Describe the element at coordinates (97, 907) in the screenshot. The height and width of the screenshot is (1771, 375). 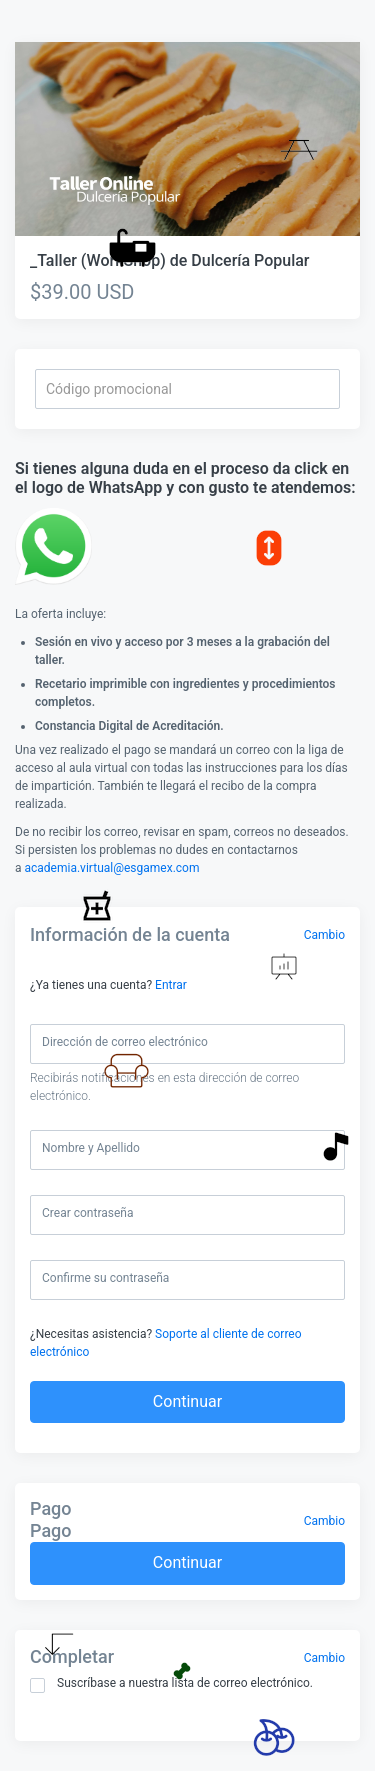
I see `find nearby pharmacies` at that location.